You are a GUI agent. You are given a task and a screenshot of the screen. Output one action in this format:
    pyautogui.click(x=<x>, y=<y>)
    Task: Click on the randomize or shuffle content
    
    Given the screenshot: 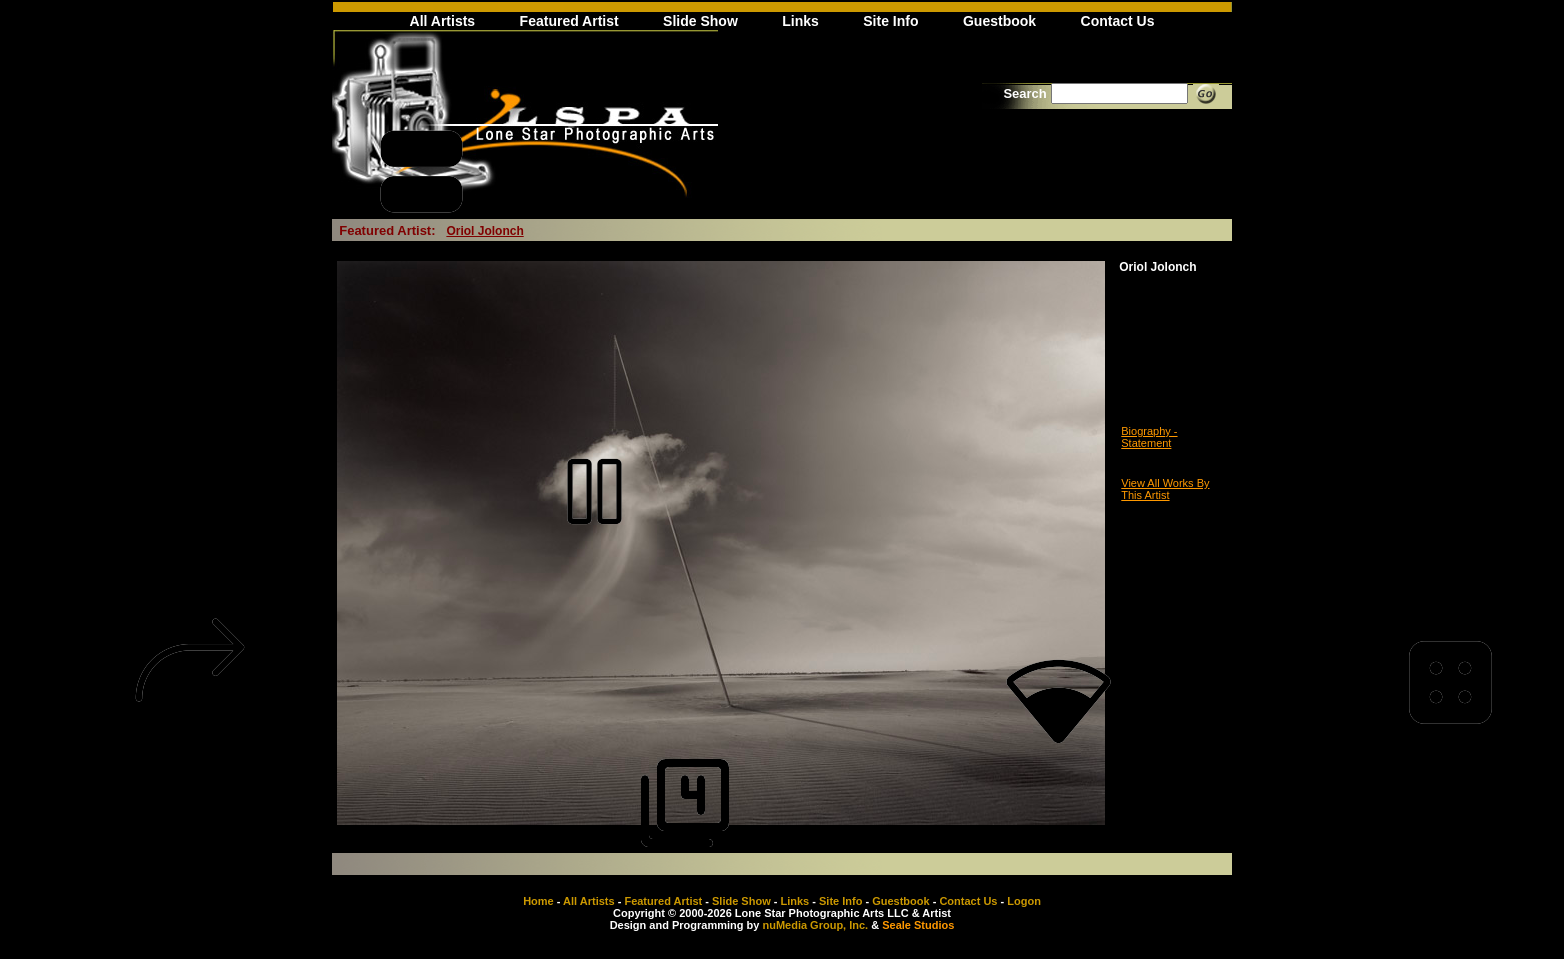 What is the action you would take?
    pyautogui.click(x=1450, y=682)
    